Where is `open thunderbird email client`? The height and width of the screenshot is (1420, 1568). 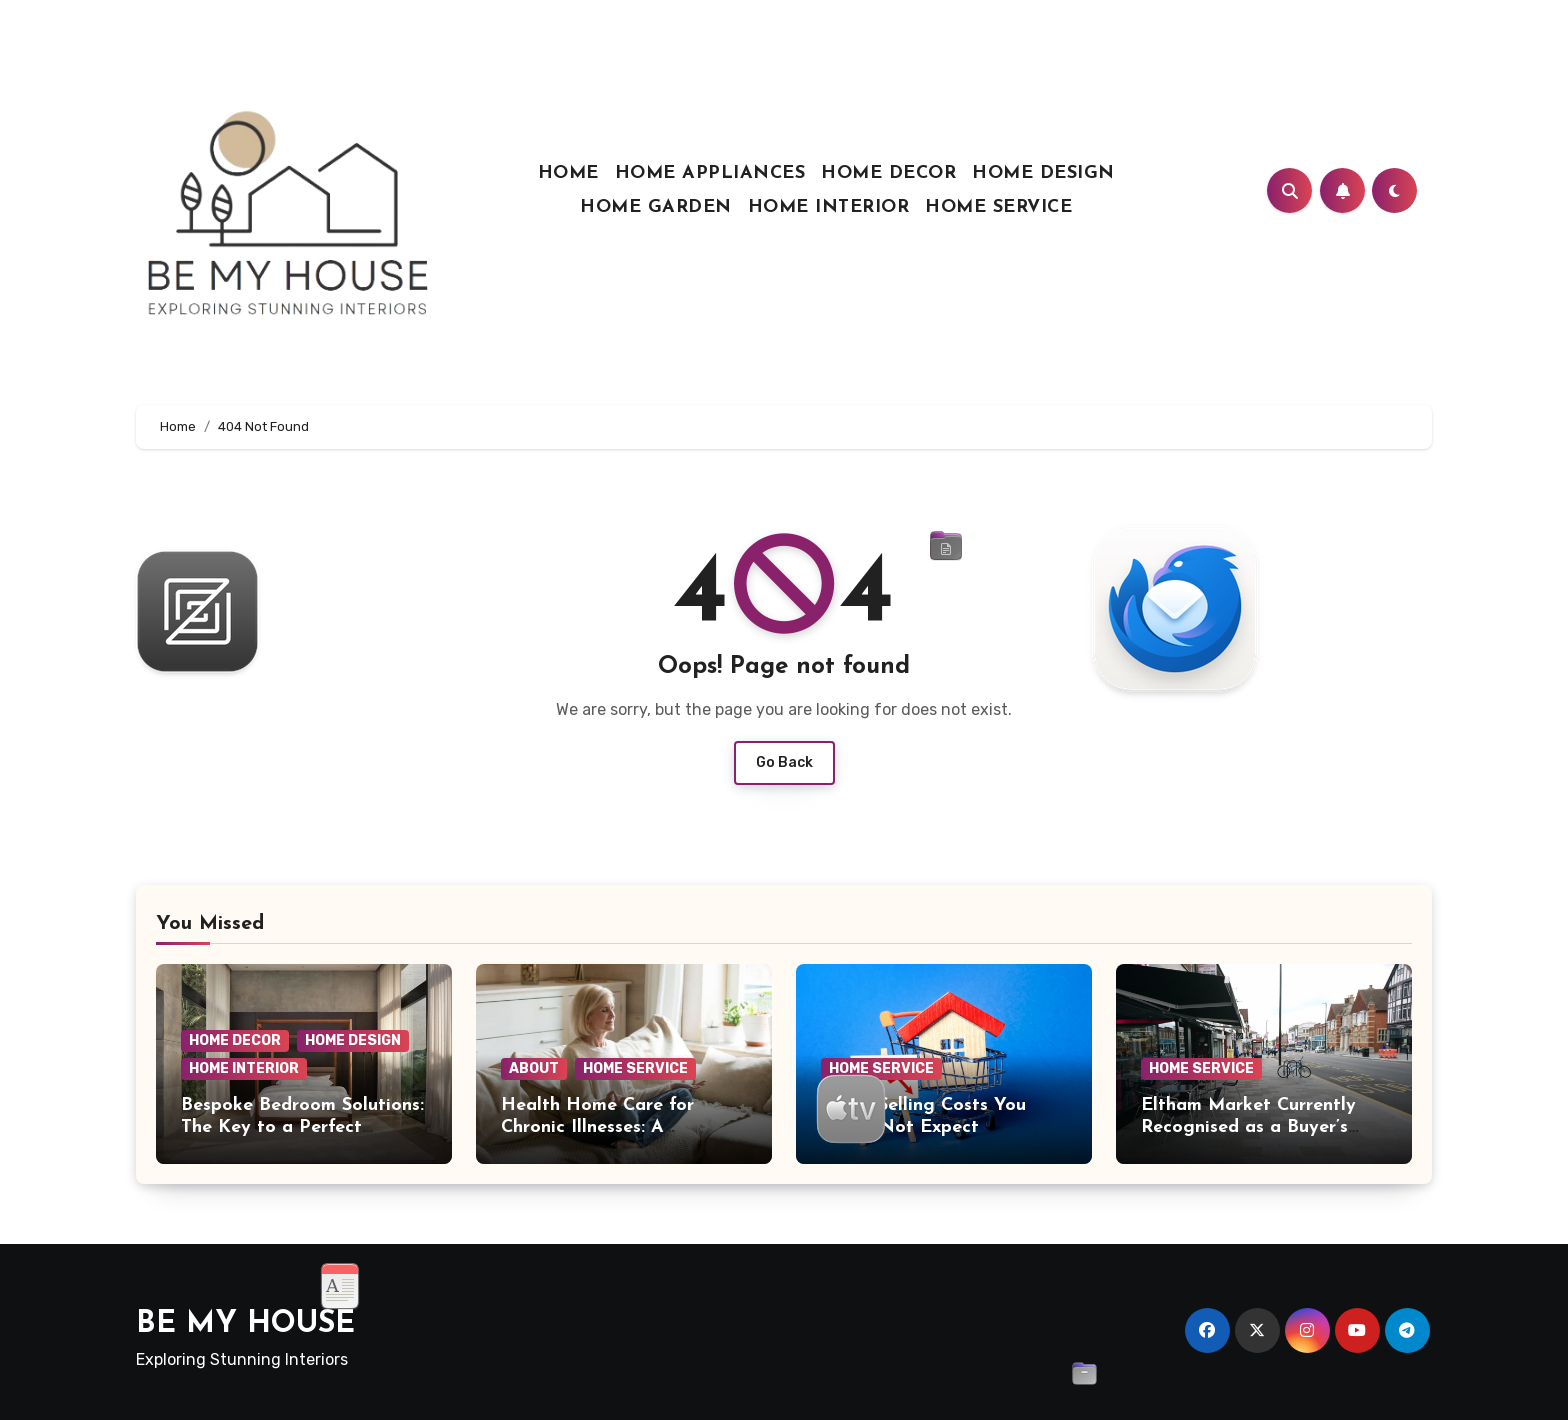 open thunderbird email client is located at coordinates (1175, 609).